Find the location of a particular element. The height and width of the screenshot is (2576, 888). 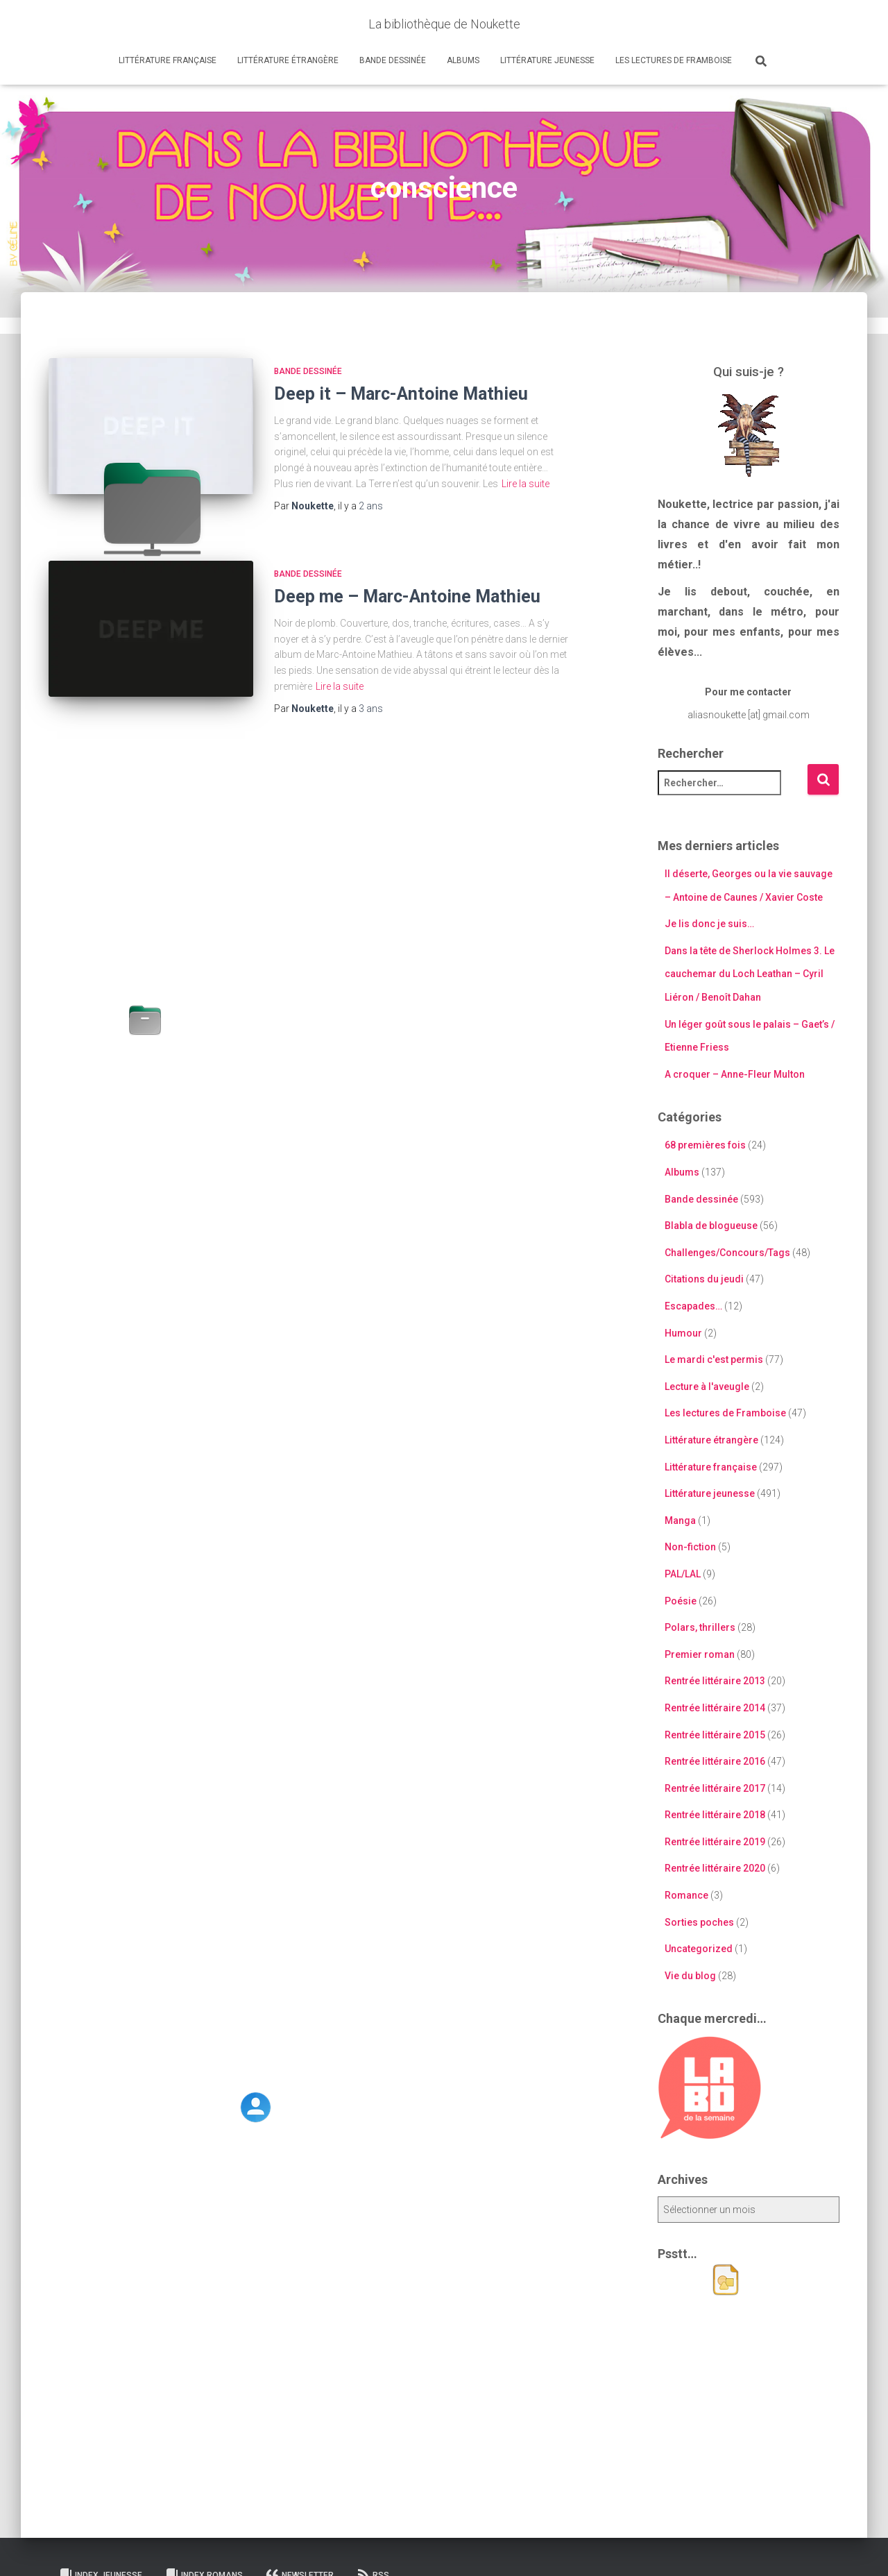

open the file manager is located at coordinates (145, 1020).